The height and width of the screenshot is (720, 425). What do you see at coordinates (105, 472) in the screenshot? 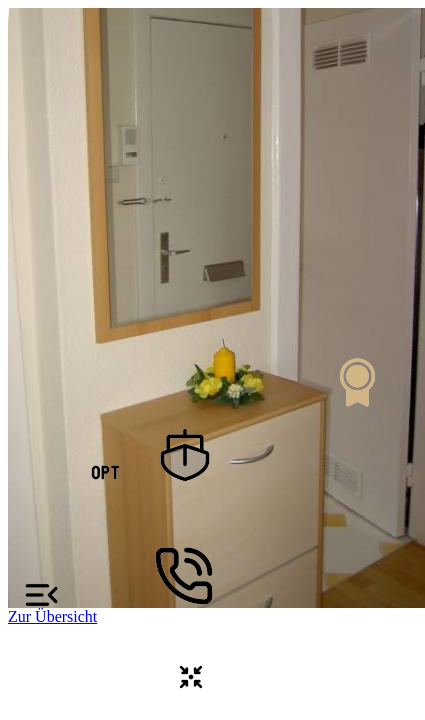
I see `send an HTTP OPTIONS request` at bounding box center [105, 472].